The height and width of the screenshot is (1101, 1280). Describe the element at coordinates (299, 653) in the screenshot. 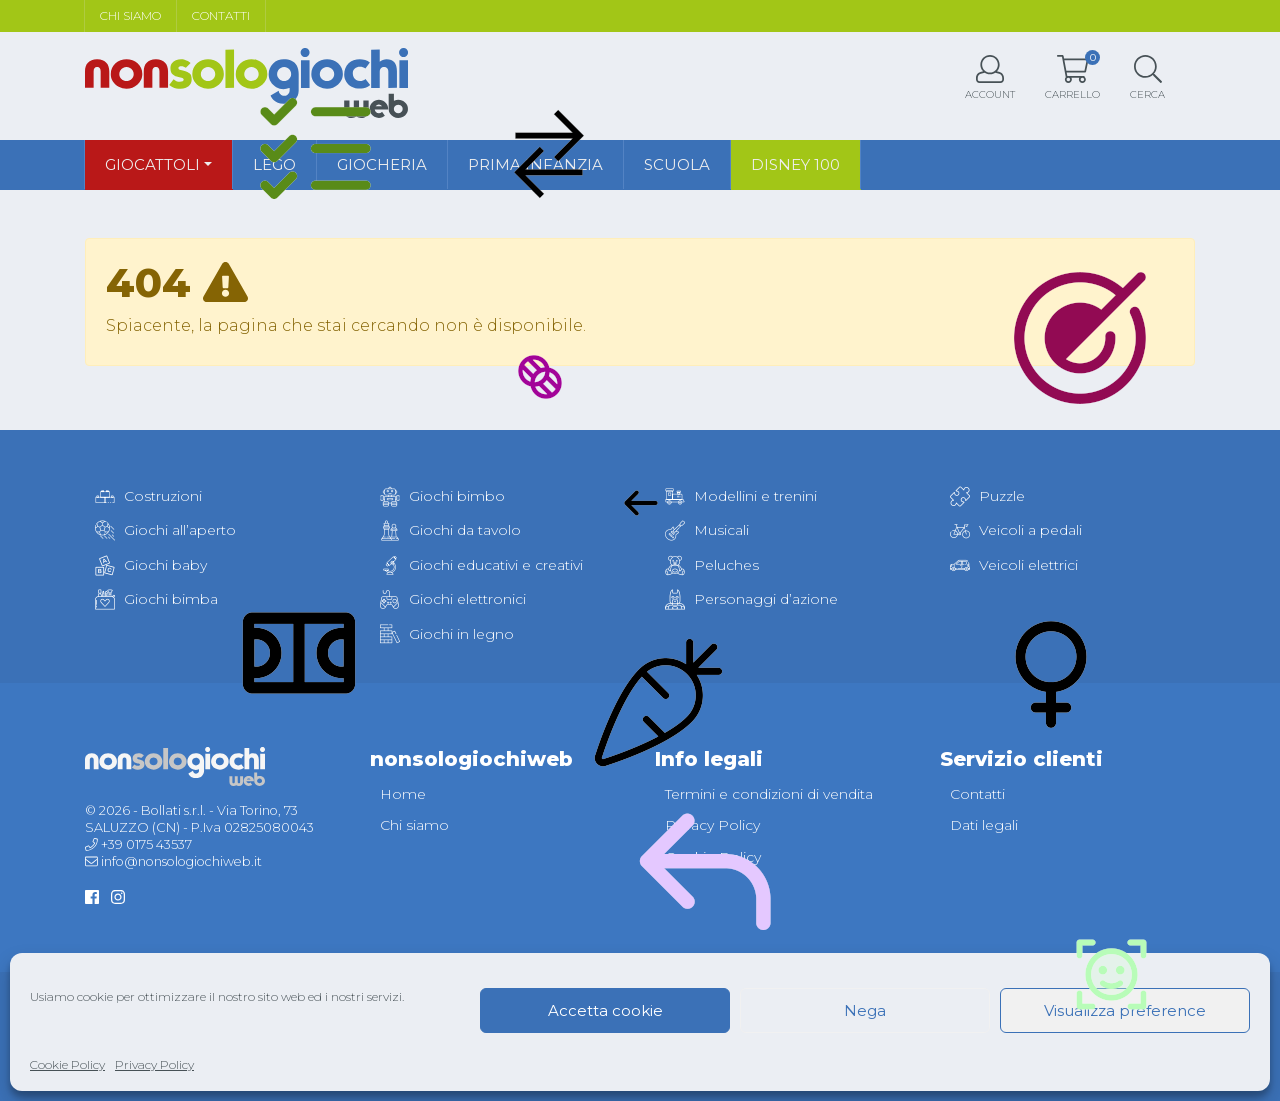

I see `view basketball court availability` at that location.